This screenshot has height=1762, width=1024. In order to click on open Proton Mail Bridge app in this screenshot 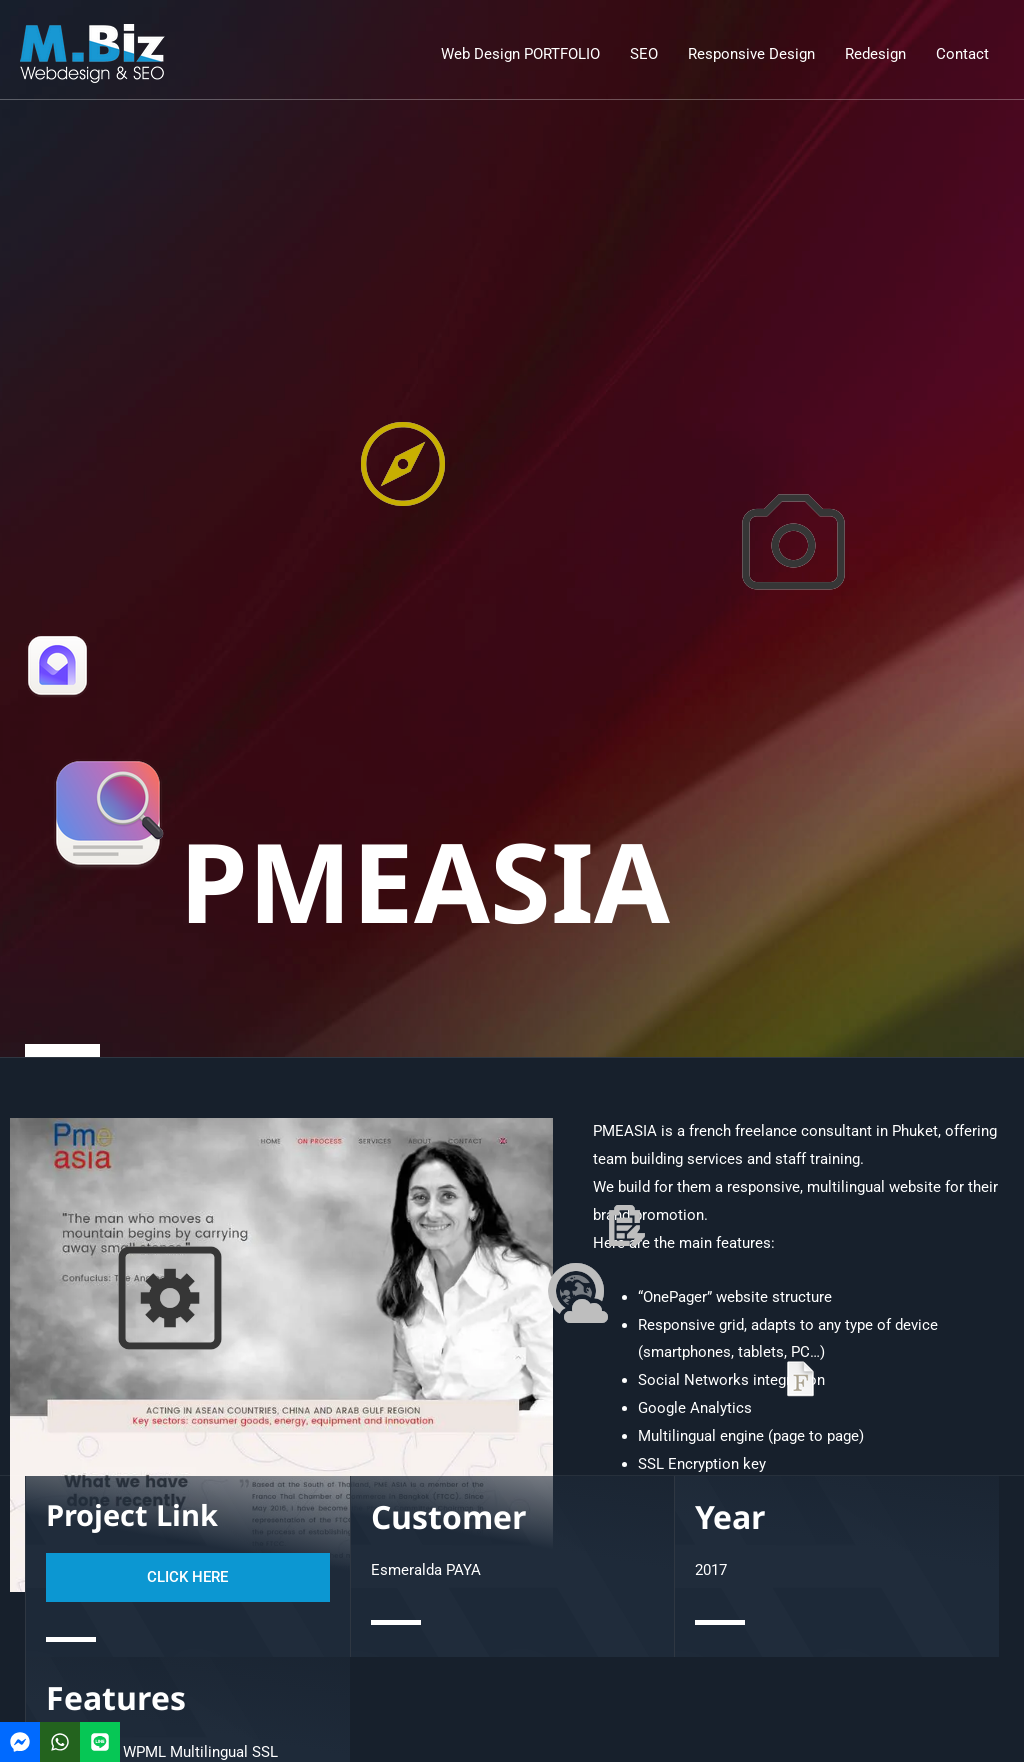, I will do `click(57, 665)`.